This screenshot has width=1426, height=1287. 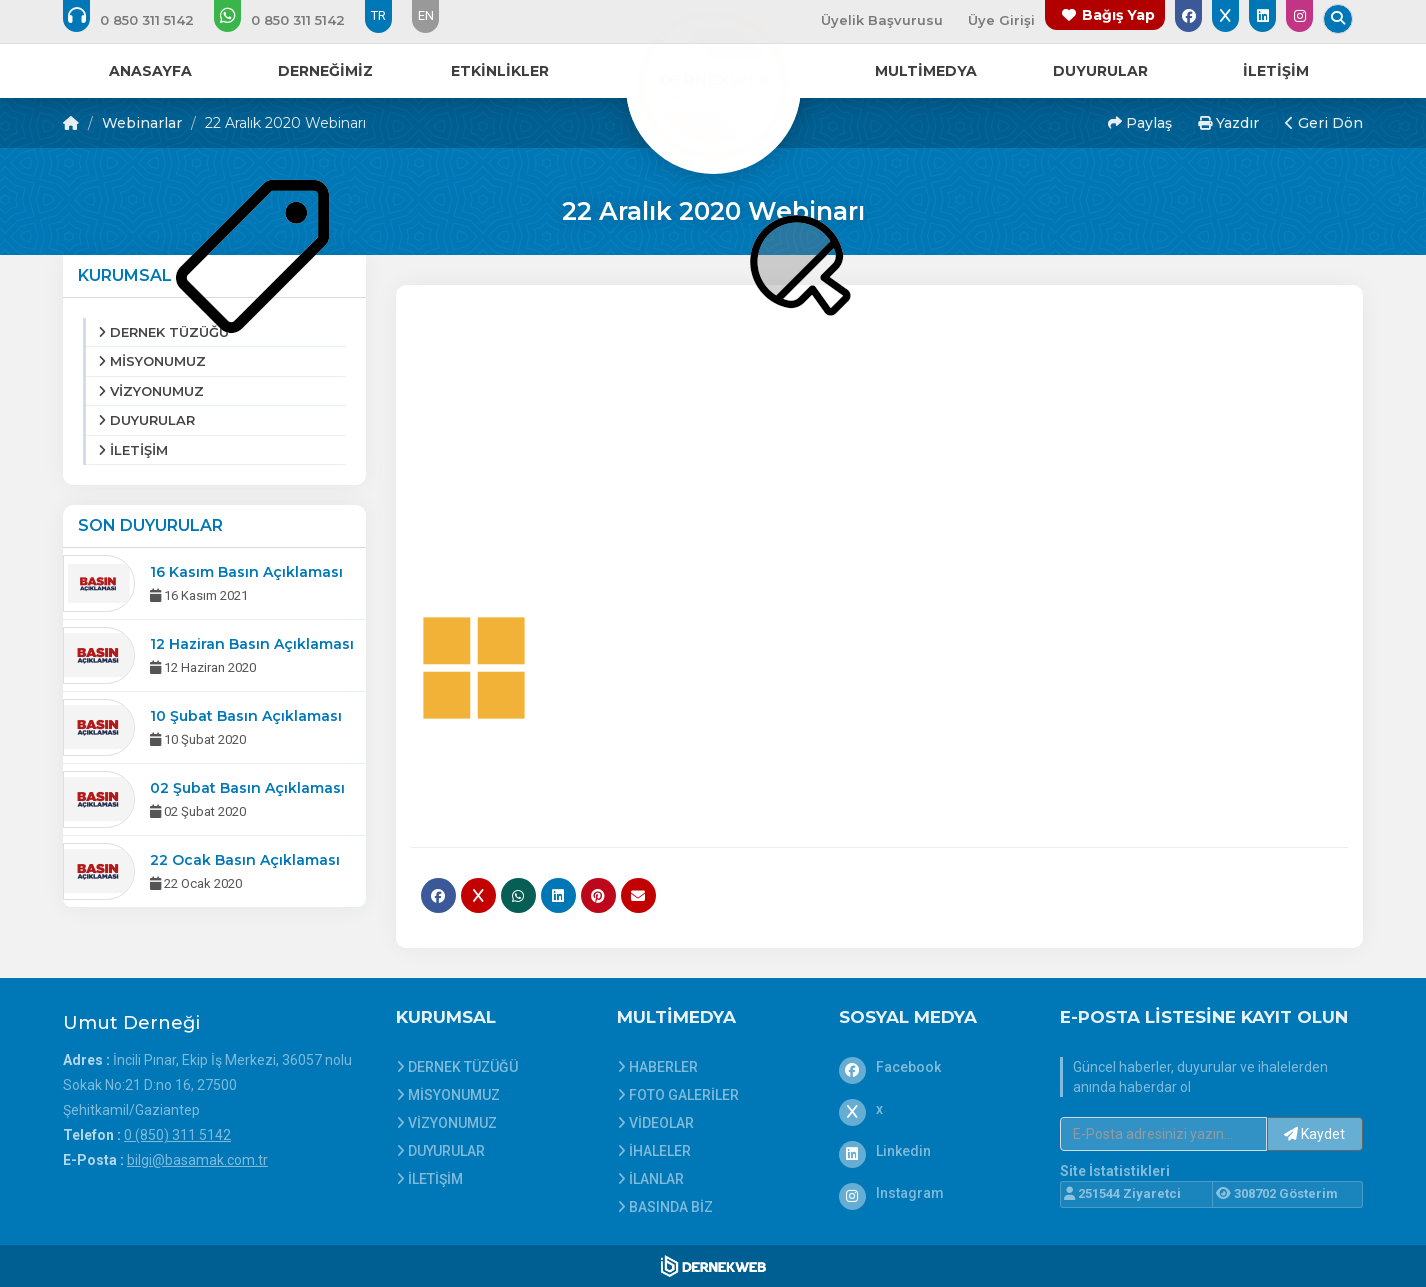 I want to click on view items in grid layout, so click(x=474, y=668).